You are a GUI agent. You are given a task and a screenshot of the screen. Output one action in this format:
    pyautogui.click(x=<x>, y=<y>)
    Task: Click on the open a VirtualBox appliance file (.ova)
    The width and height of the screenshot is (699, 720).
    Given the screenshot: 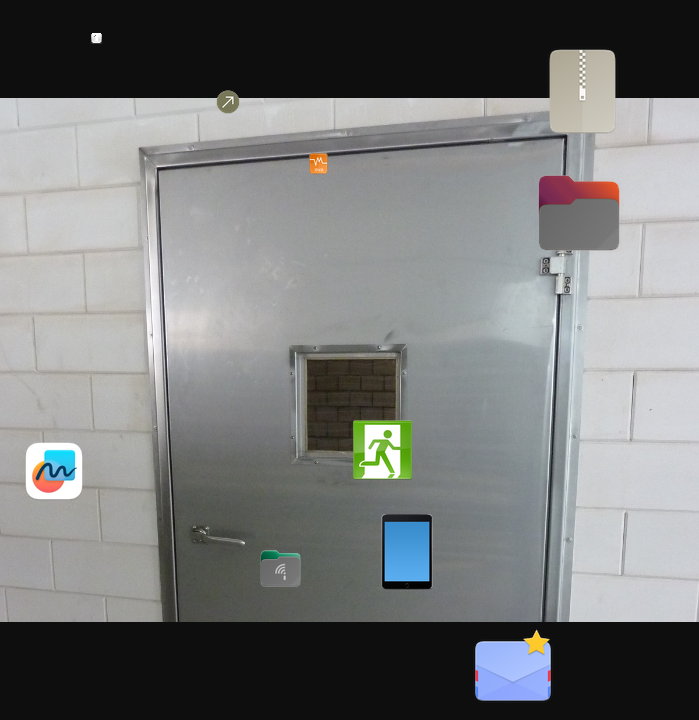 What is the action you would take?
    pyautogui.click(x=318, y=163)
    